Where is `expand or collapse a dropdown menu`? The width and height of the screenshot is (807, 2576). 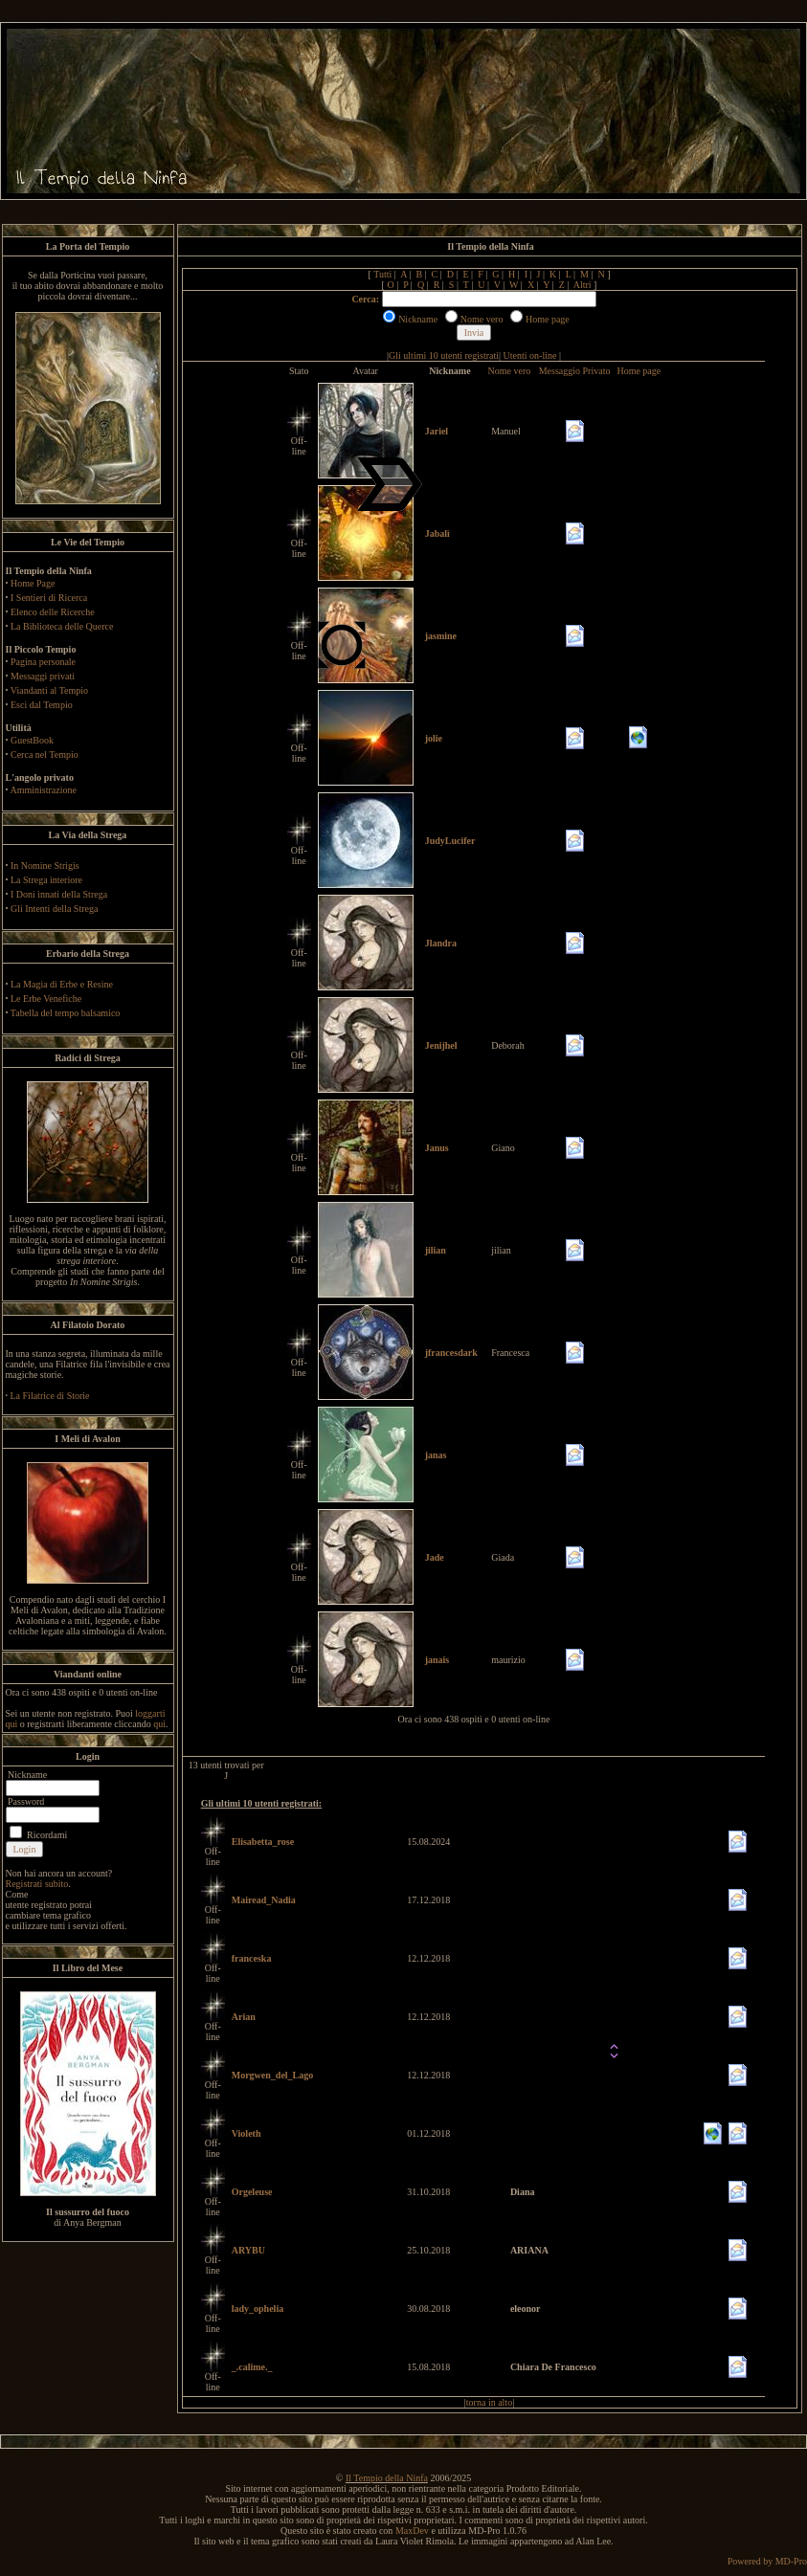
expand or collapse a dropdown menu is located at coordinates (614, 2051).